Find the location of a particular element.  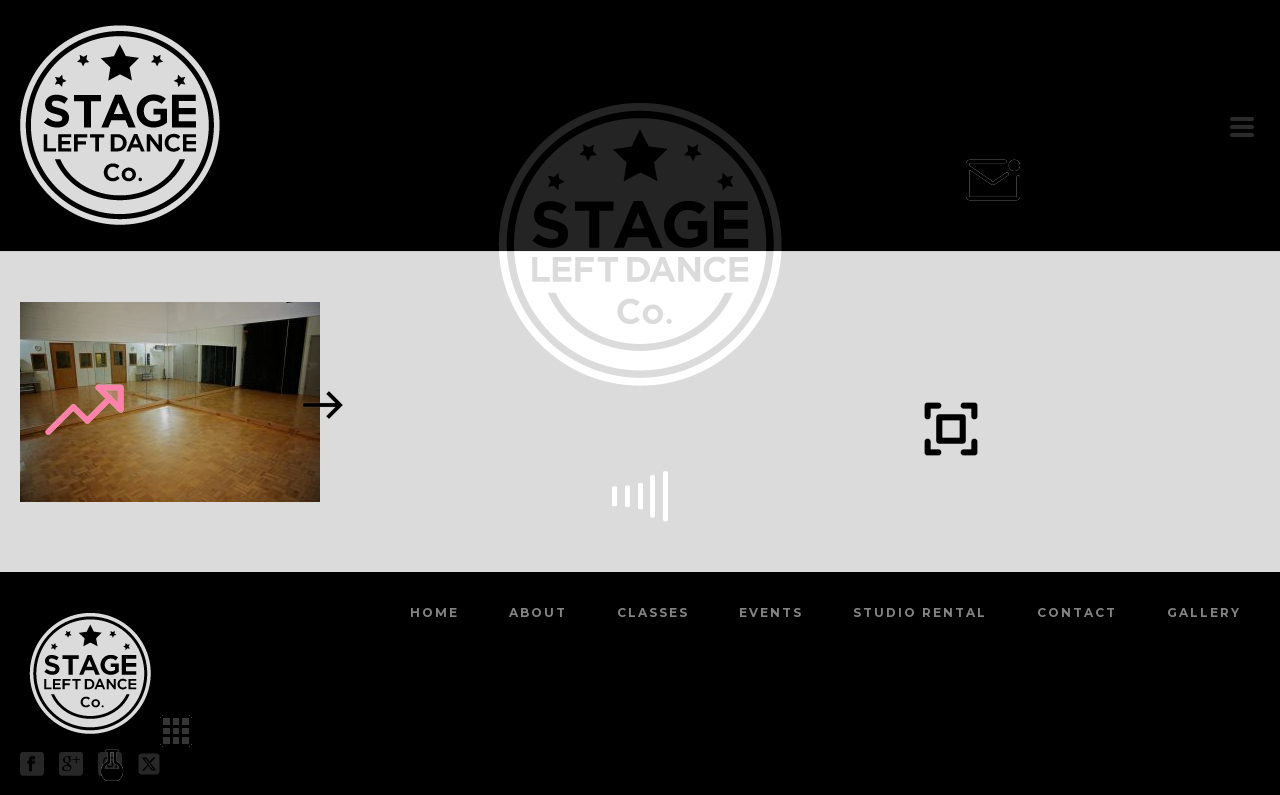

toggle grid view layout is located at coordinates (176, 731).